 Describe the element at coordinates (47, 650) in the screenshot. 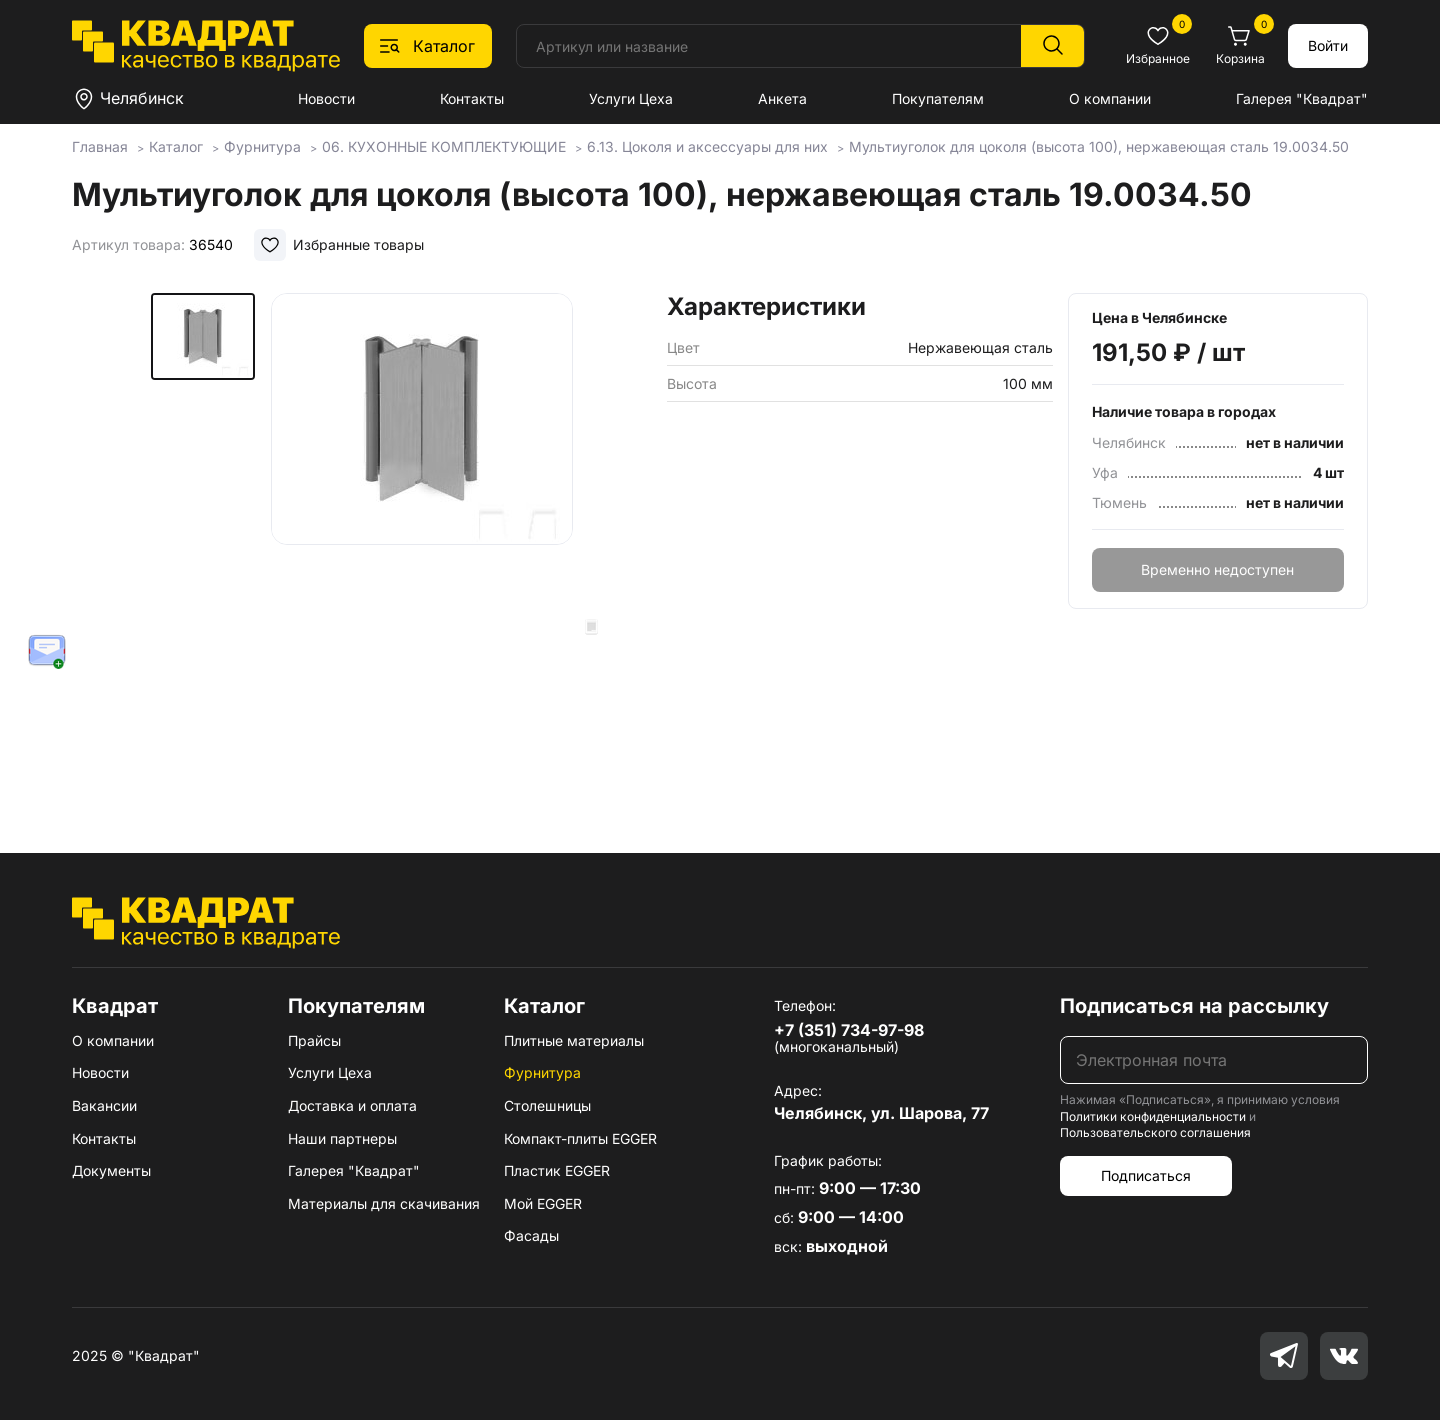

I see `compose a new email message` at that location.